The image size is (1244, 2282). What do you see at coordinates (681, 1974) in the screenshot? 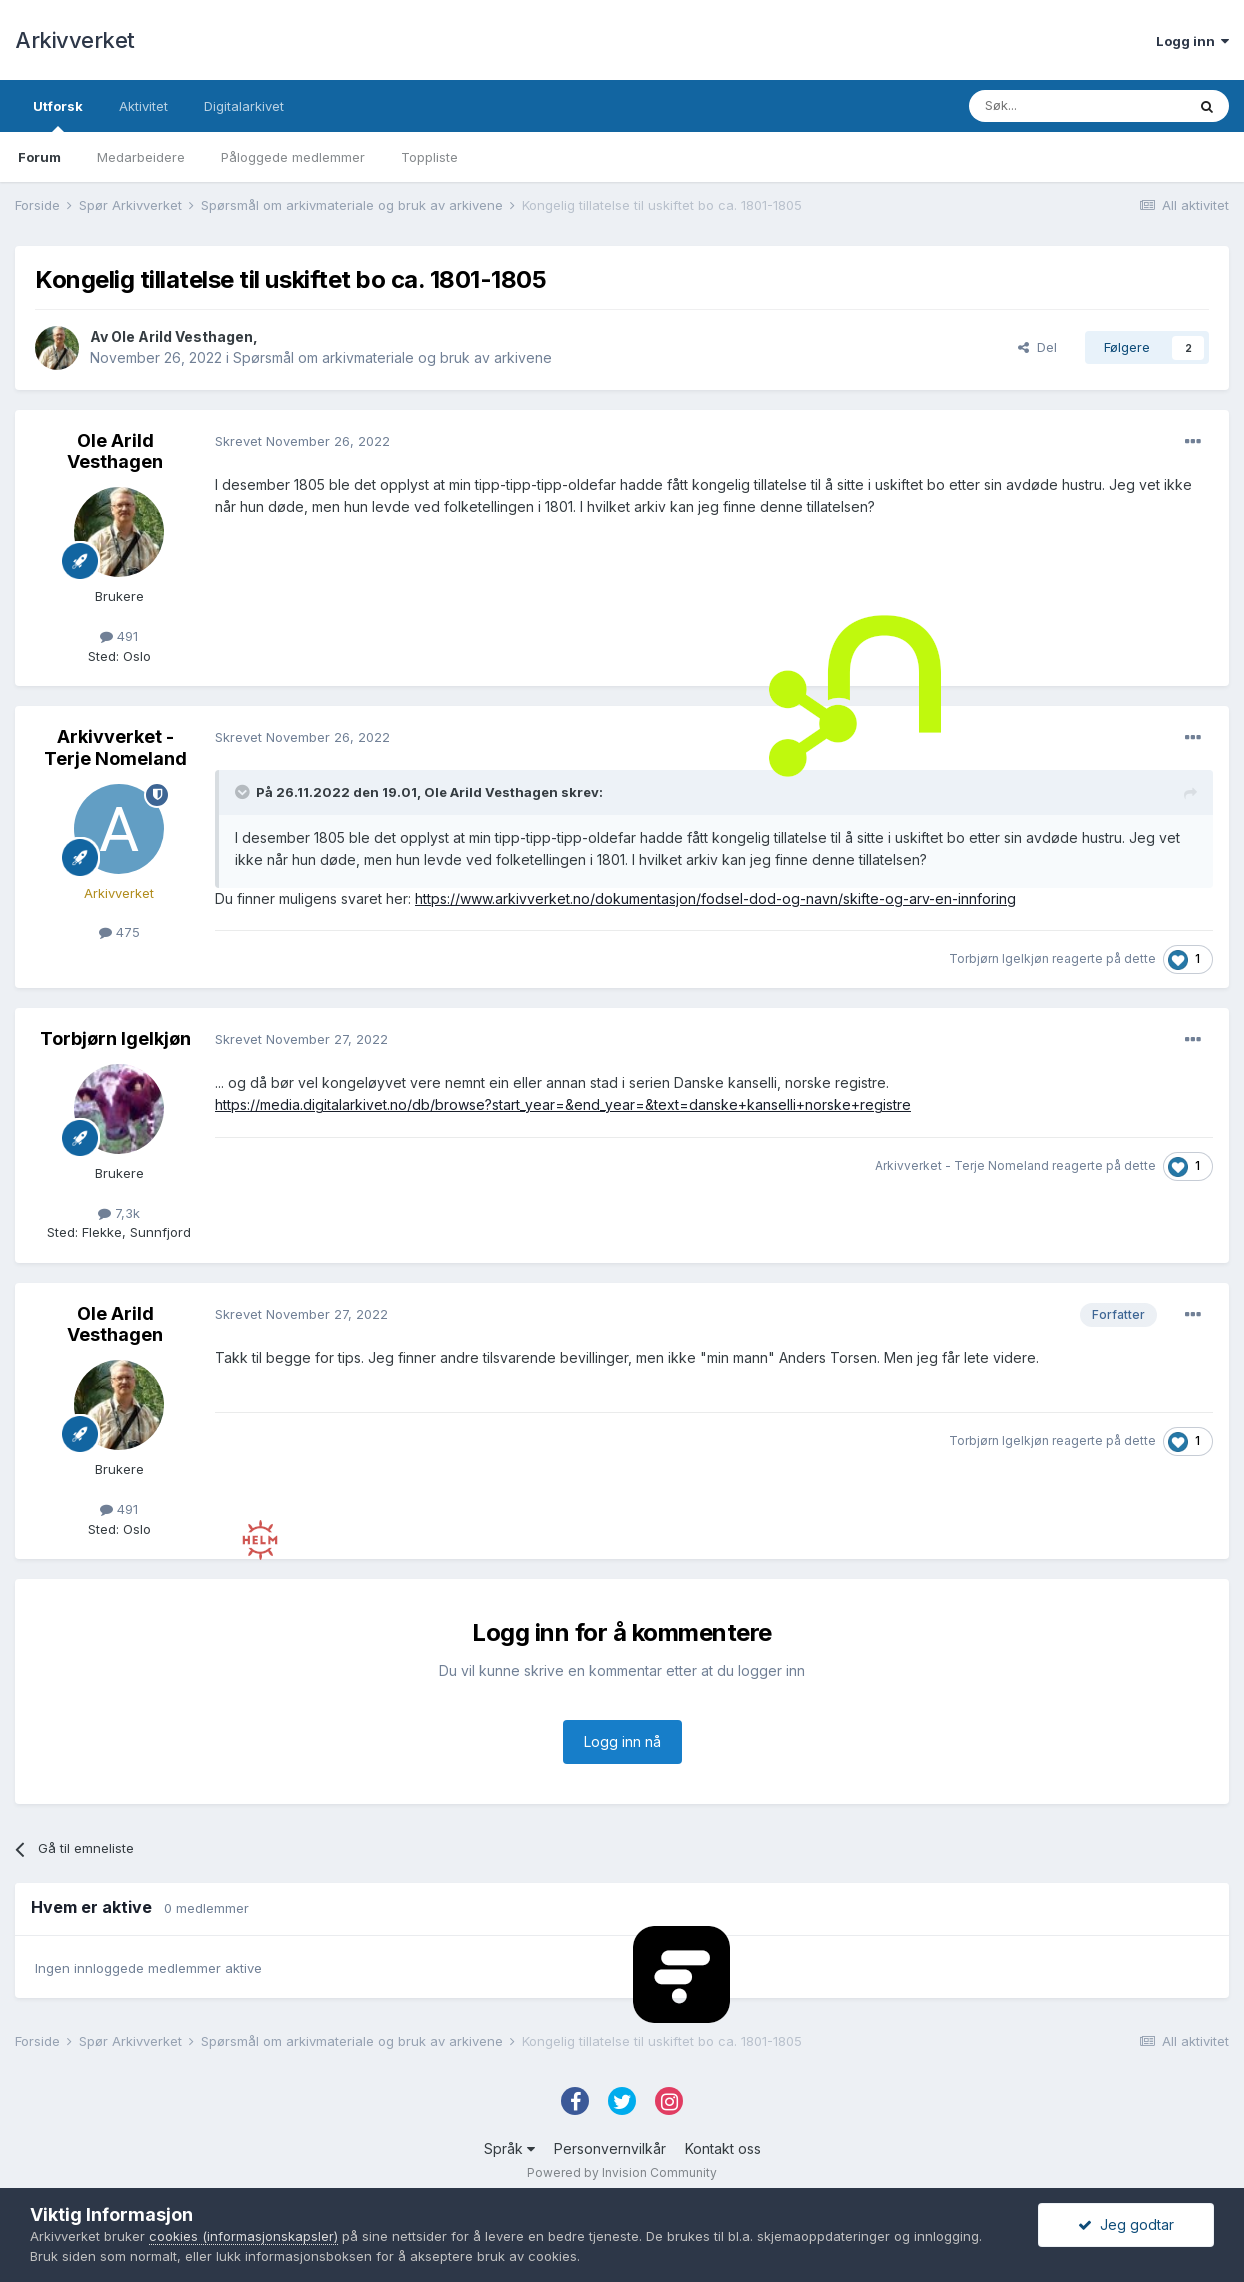
I see `open the Folo app` at bounding box center [681, 1974].